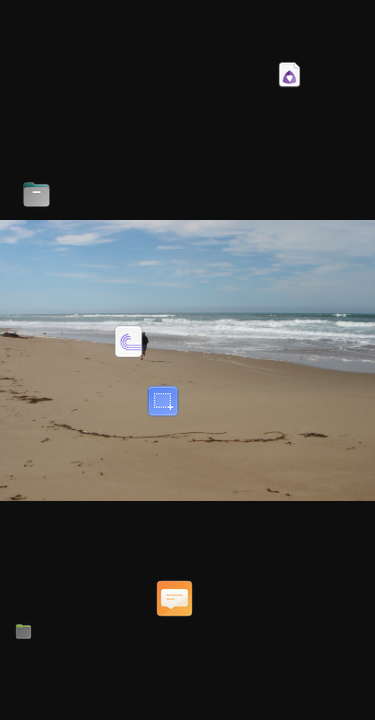 This screenshot has width=375, height=720. I want to click on take a screenshot, so click(163, 401).